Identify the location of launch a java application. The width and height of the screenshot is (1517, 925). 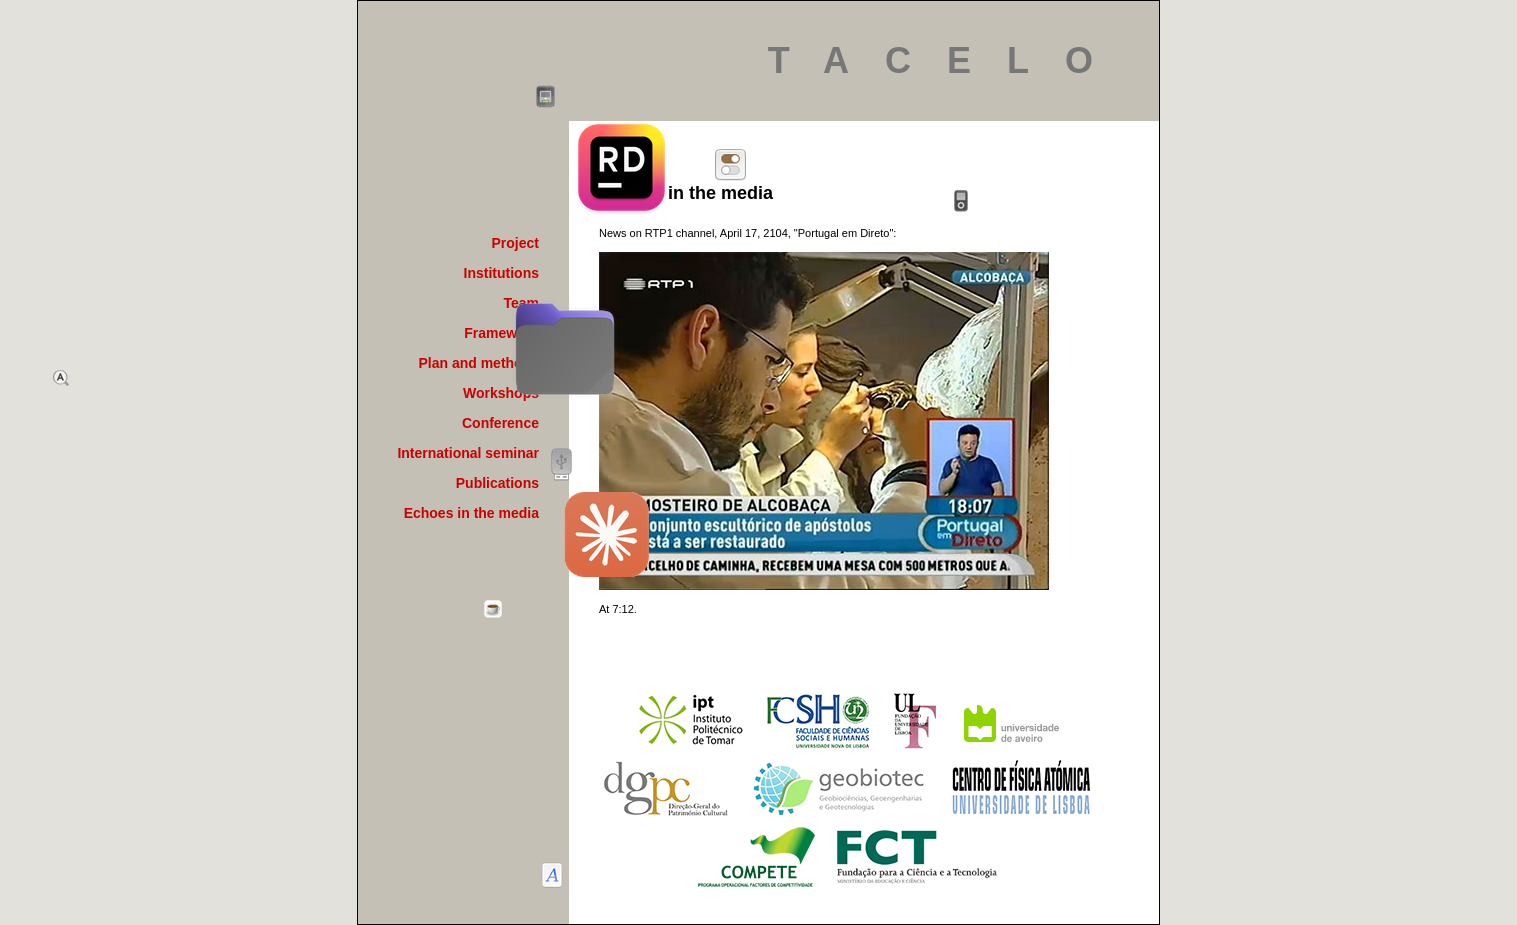
(493, 609).